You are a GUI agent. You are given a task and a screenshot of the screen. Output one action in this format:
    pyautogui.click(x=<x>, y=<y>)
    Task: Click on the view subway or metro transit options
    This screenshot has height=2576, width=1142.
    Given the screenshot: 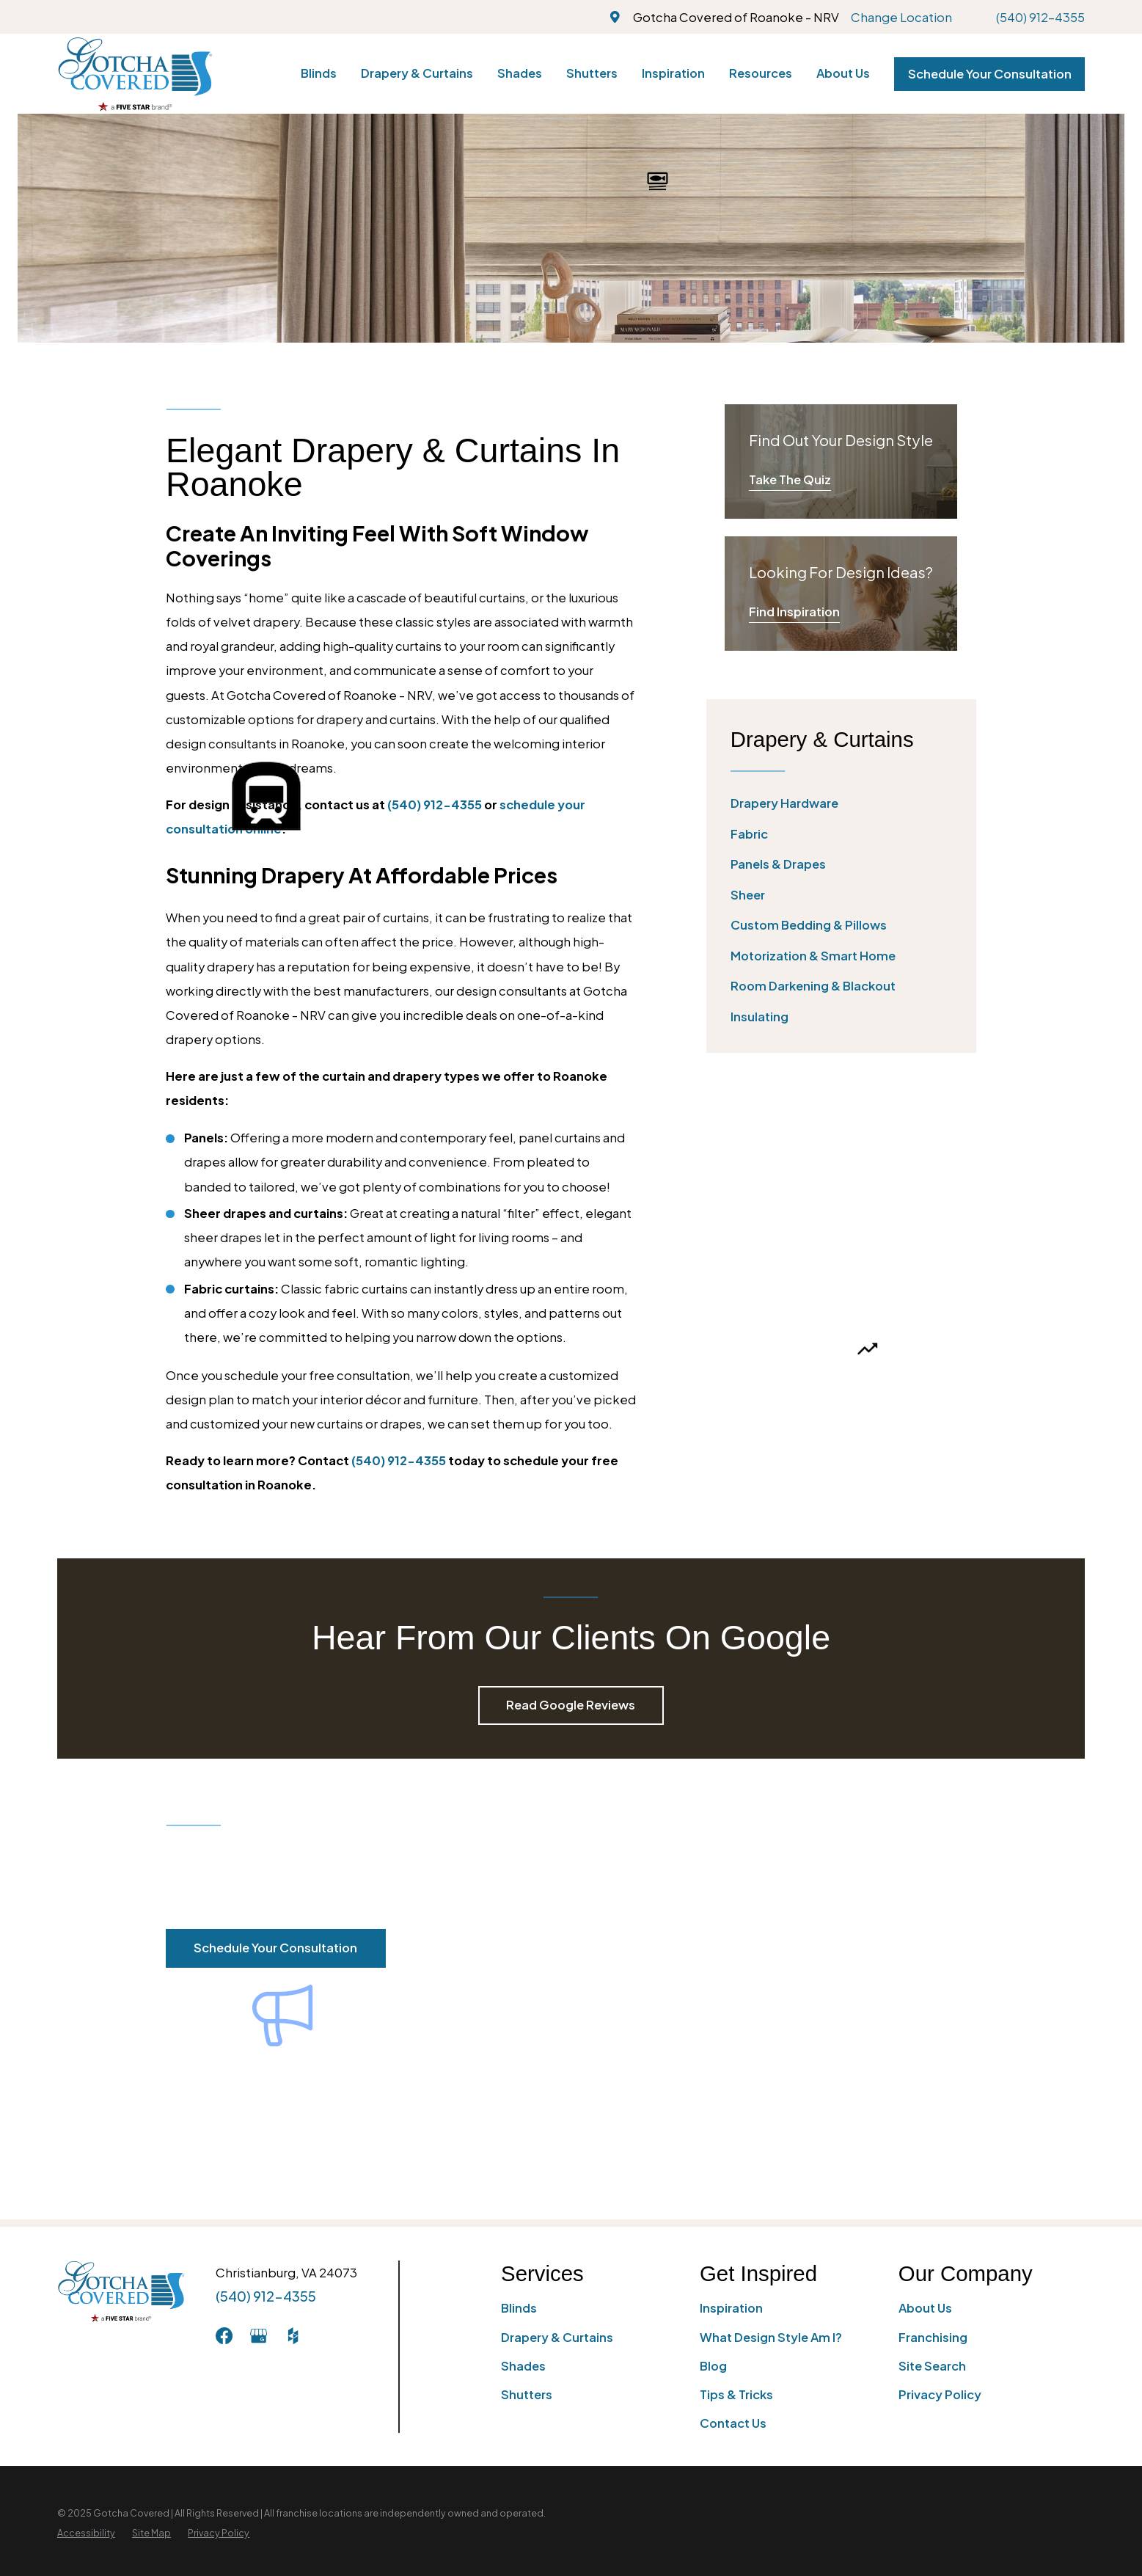 What is the action you would take?
    pyautogui.click(x=266, y=796)
    